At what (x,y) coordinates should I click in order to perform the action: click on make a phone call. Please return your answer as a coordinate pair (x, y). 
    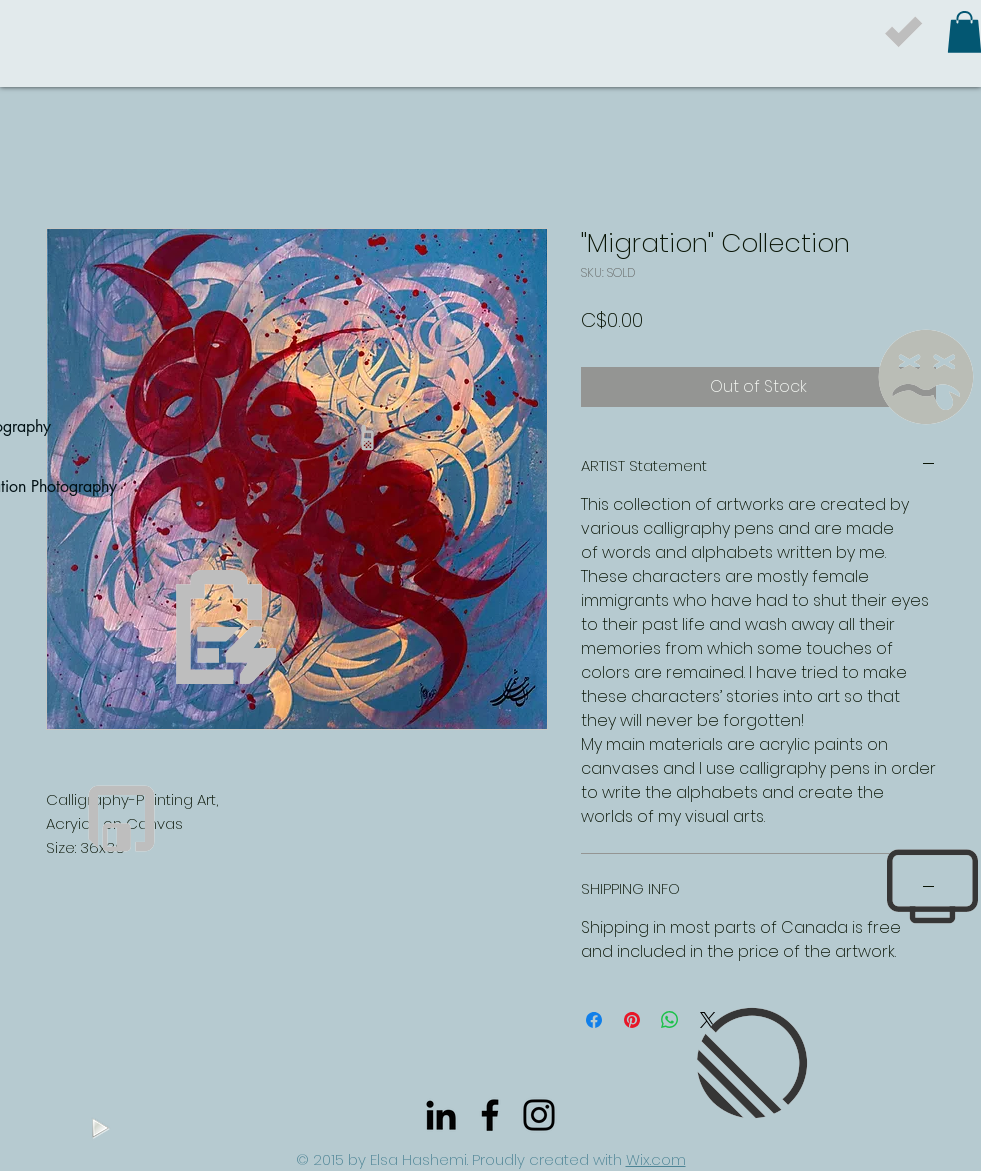
    Looking at the image, I should click on (367, 438).